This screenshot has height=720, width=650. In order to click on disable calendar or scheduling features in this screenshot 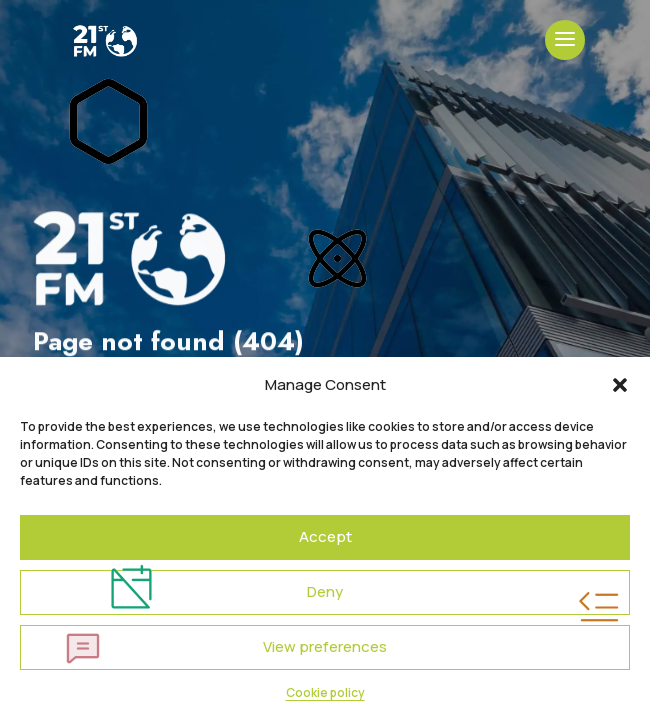, I will do `click(131, 588)`.